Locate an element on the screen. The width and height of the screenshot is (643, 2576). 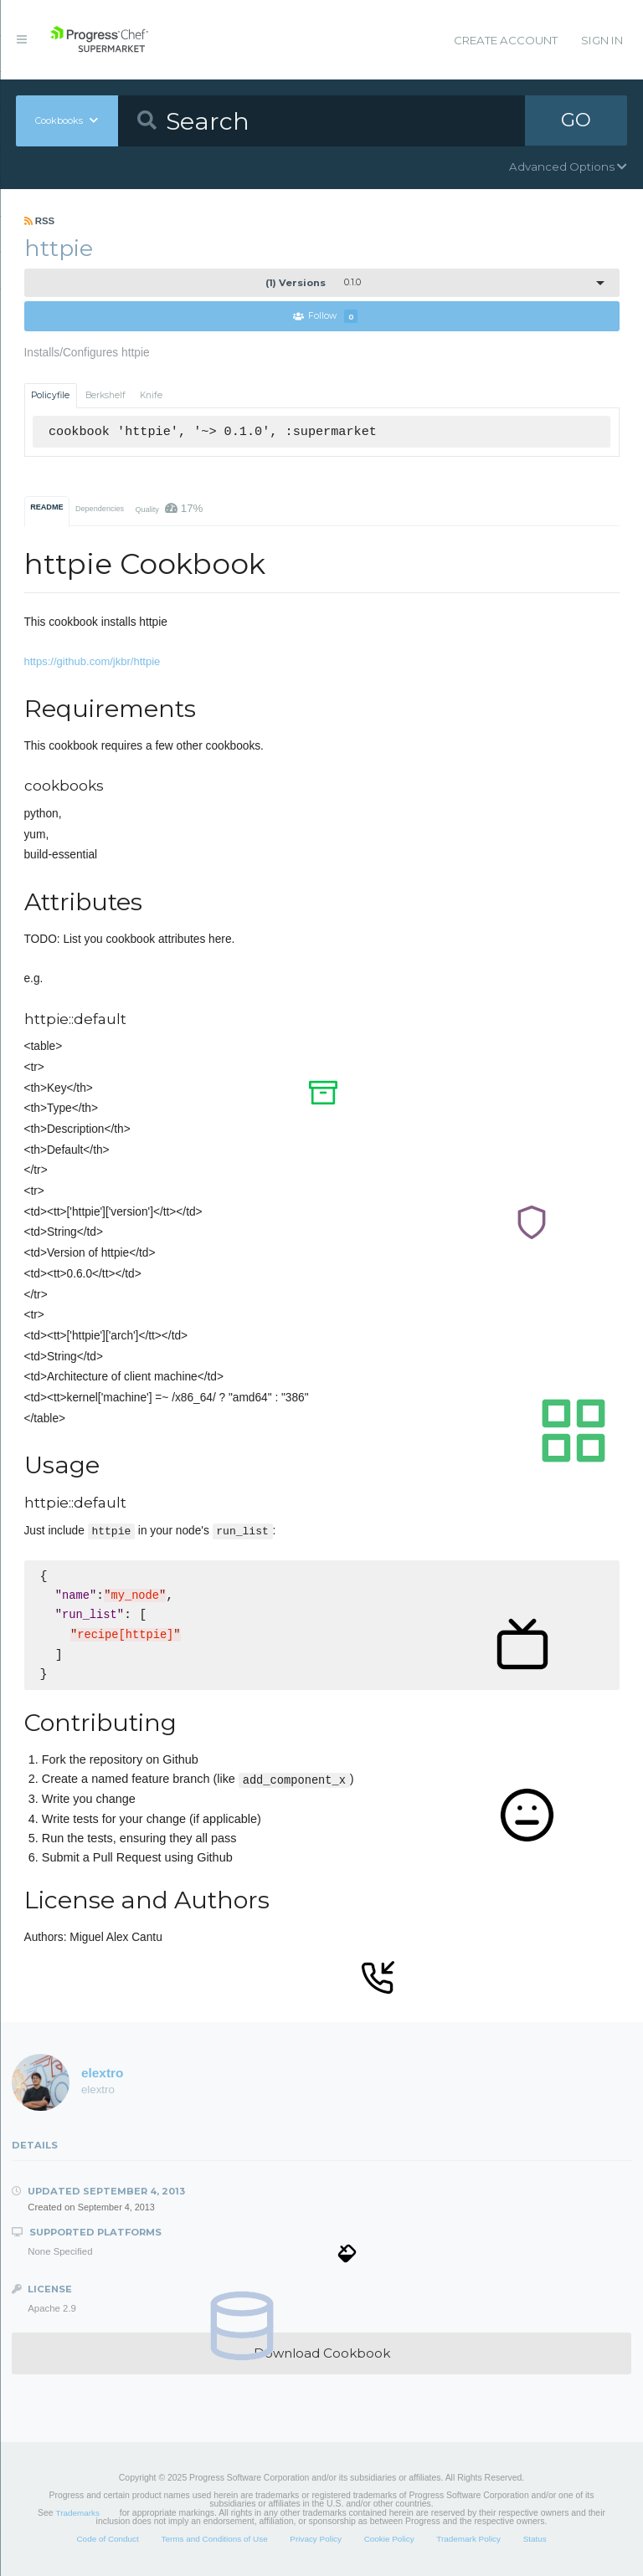
rate your experience as neutral is located at coordinates (527, 1815).